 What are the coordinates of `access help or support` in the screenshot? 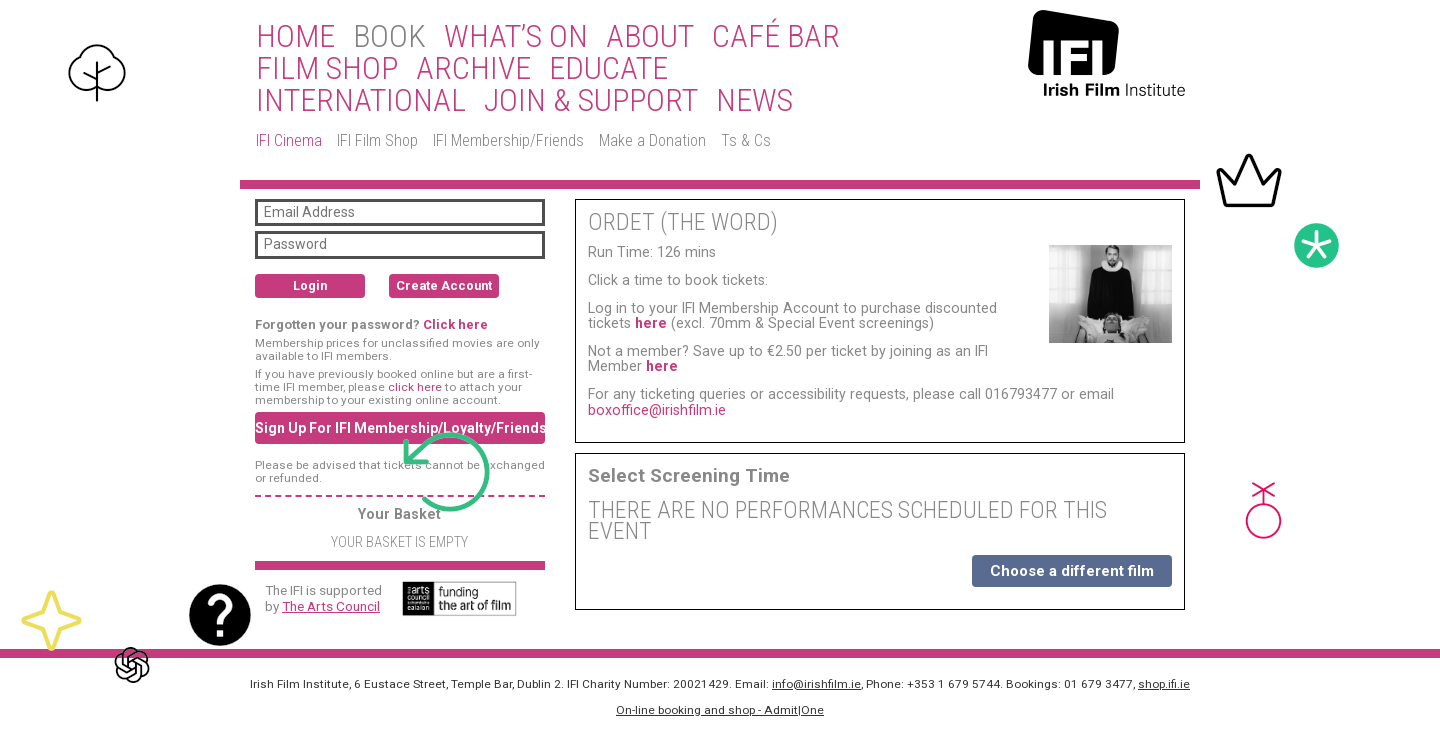 It's located at (220, 615).